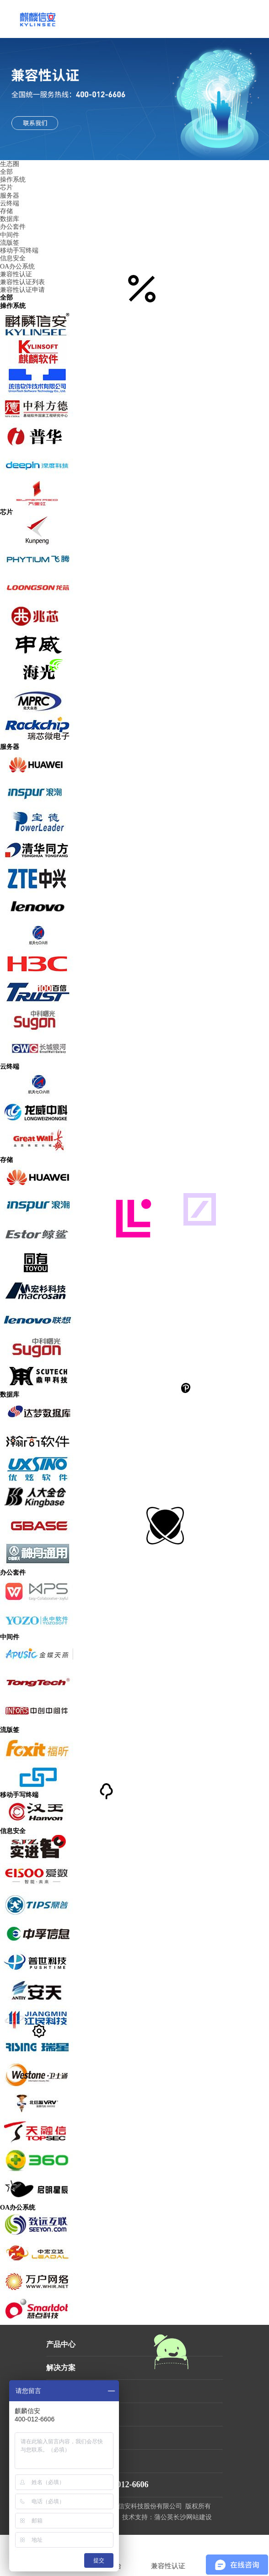  What do you see at coordinates (142, 289) in the screenshot?
I see `view discount or promotional offer` at bounding box center [142, 289].